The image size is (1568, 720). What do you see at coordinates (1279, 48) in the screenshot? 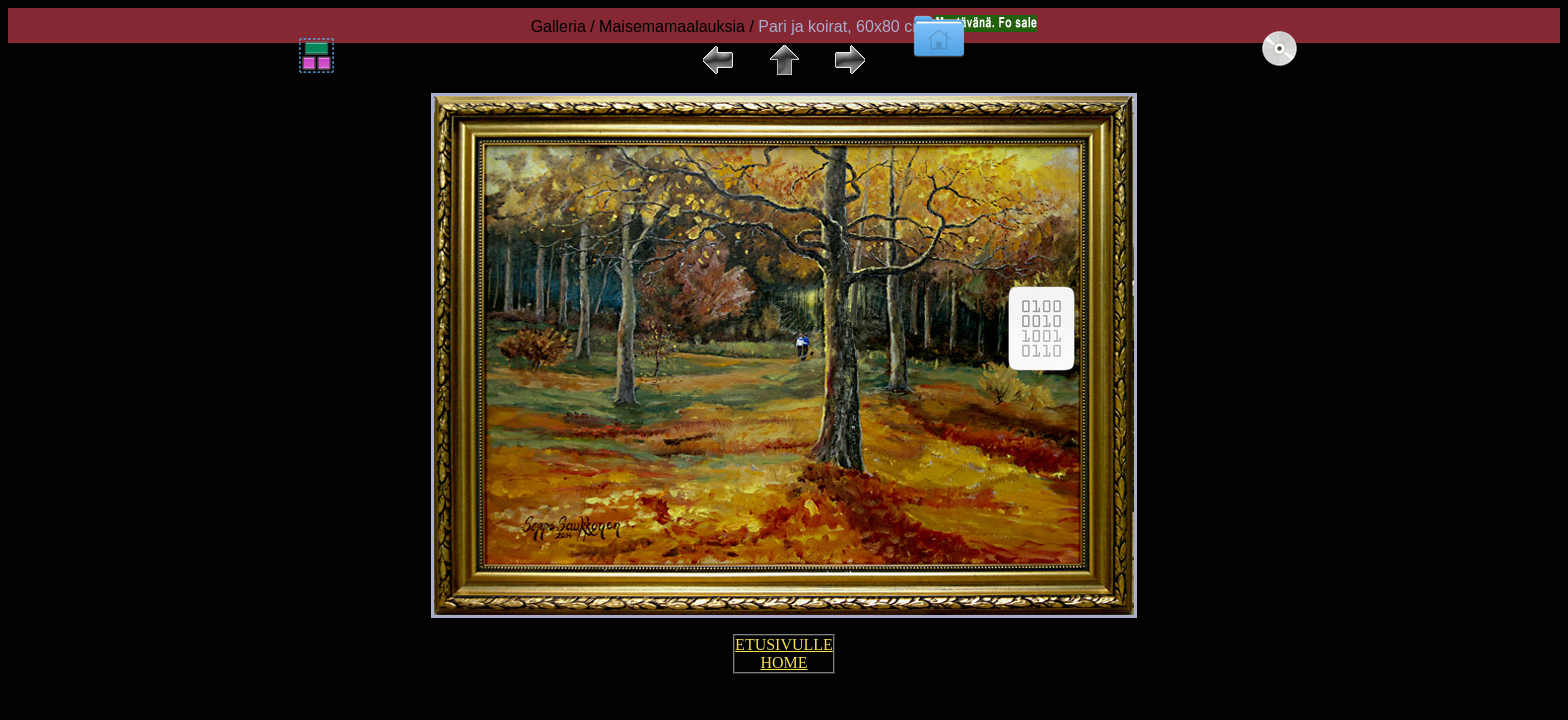
I see `indicates a DVD or optical disc drive` at bounding box center [1279, 48].